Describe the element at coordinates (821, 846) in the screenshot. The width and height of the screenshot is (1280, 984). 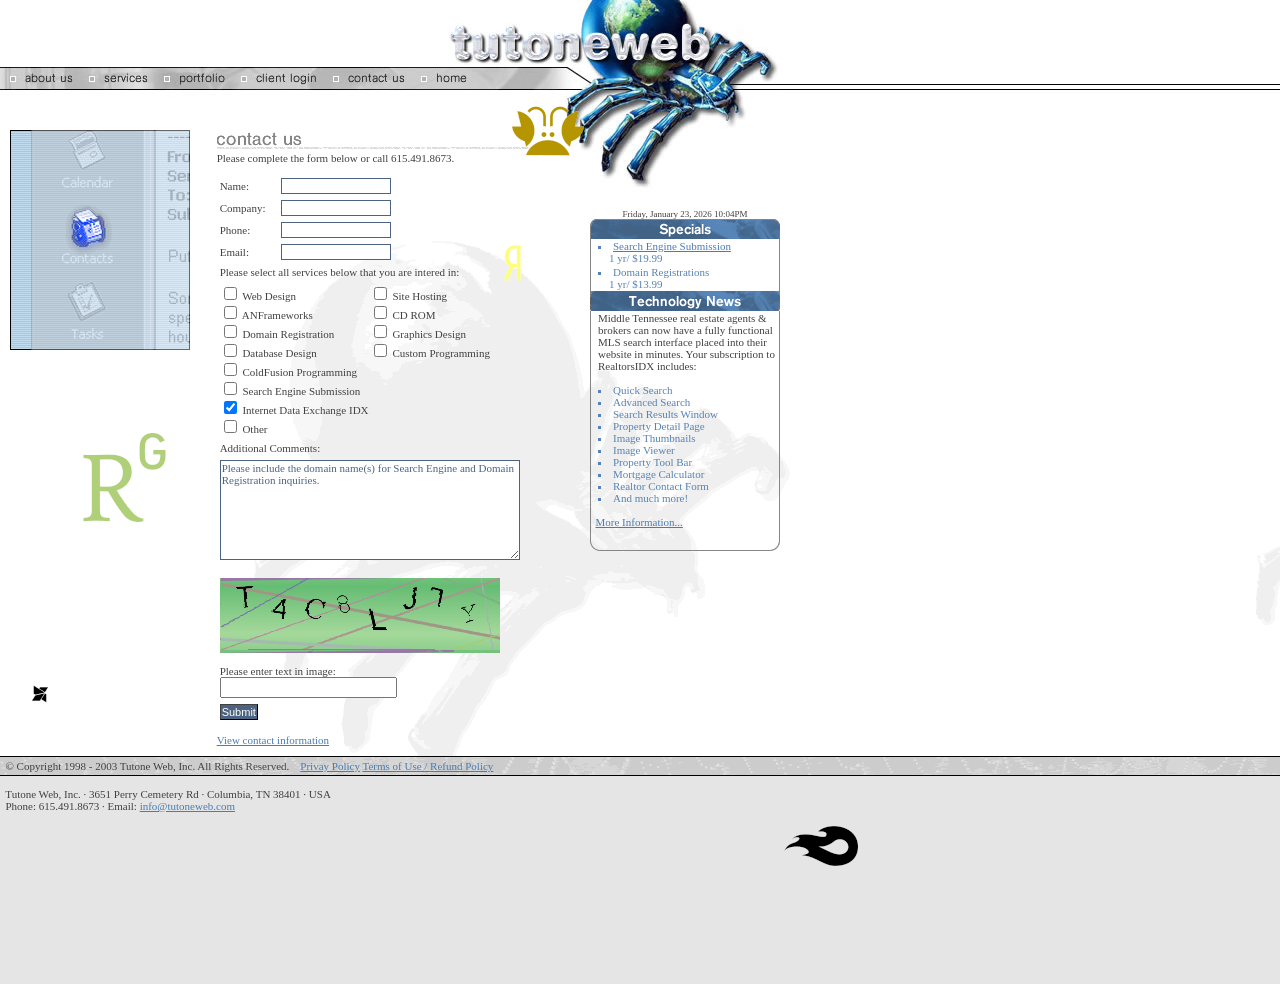
I see `open MediaFire cloud storage` at that location.